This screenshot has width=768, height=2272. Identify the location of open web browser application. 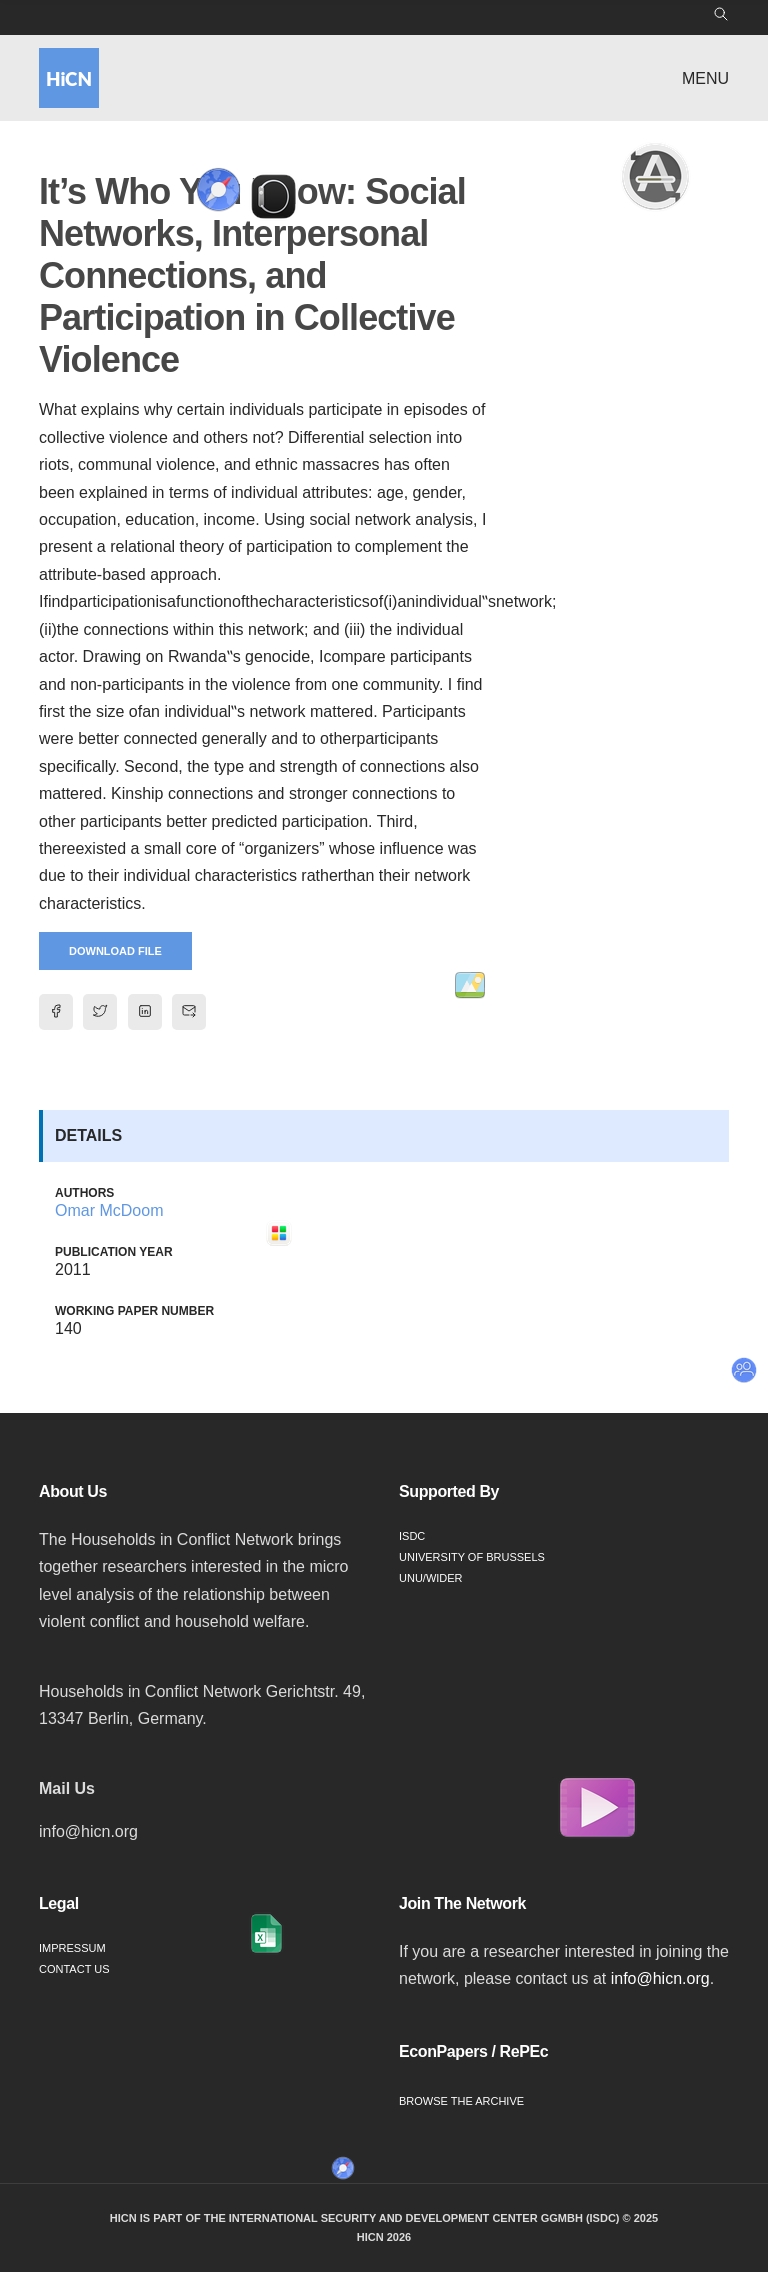
(218, 189).